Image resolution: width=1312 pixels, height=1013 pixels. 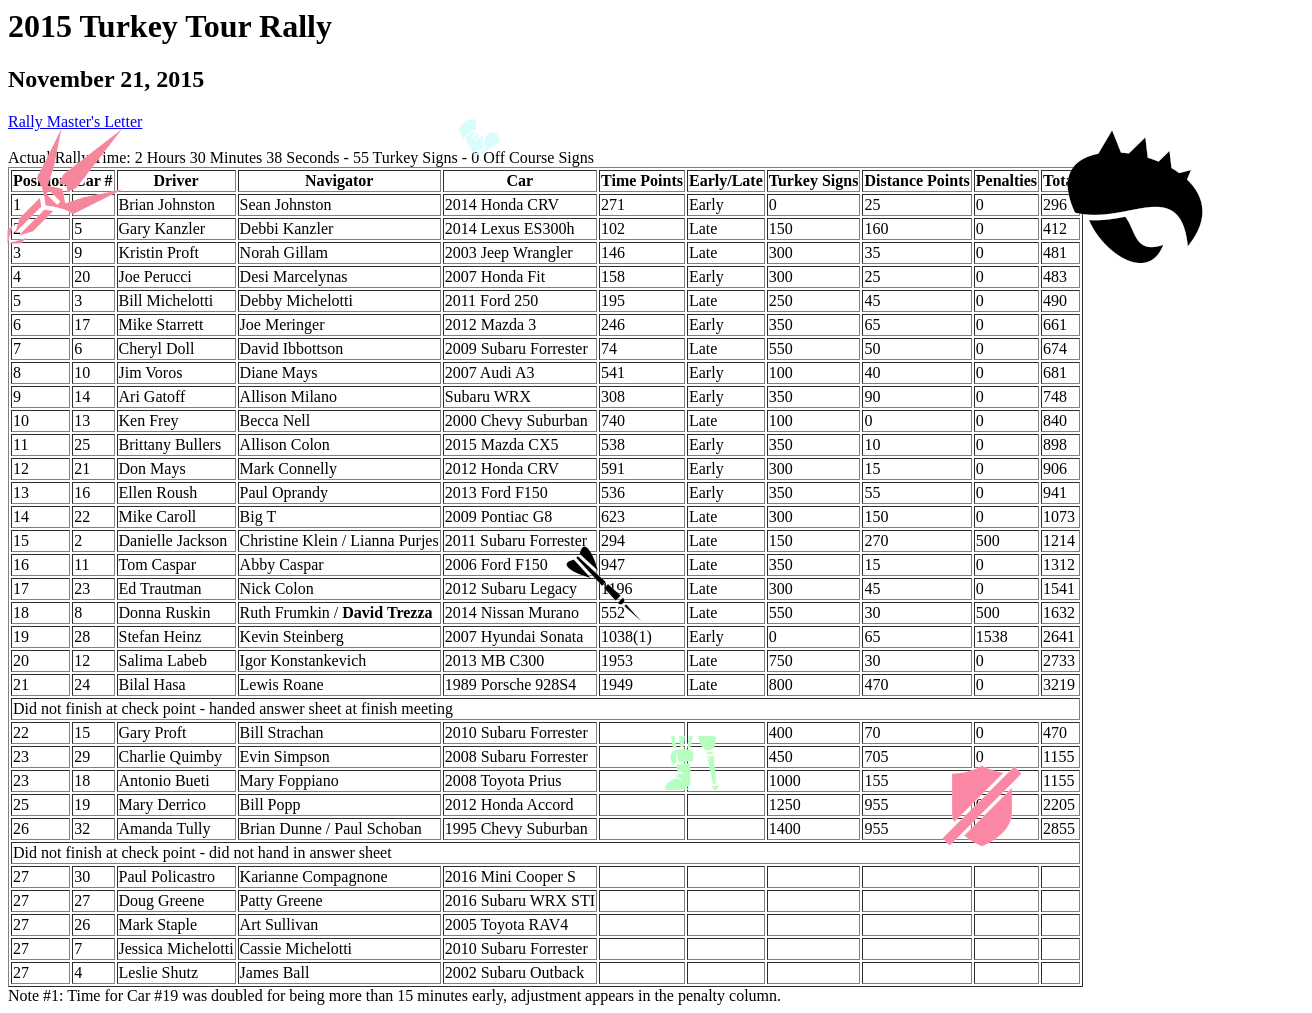 What do you see at coordinates (65, 186) in the screenshot?
I see `select a magic or water-based weapon` at bounding box center [65, 186].